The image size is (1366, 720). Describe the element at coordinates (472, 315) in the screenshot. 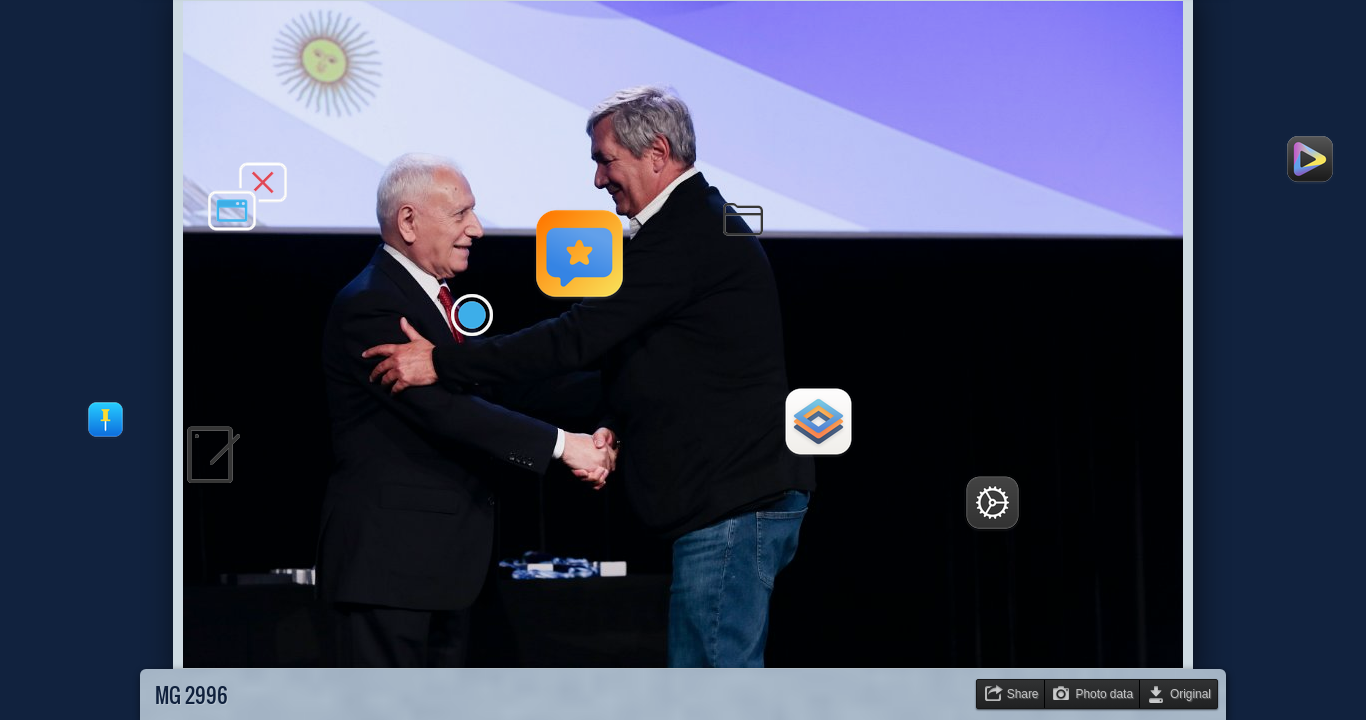

I see `indicates an active process or task in progress` at that location.